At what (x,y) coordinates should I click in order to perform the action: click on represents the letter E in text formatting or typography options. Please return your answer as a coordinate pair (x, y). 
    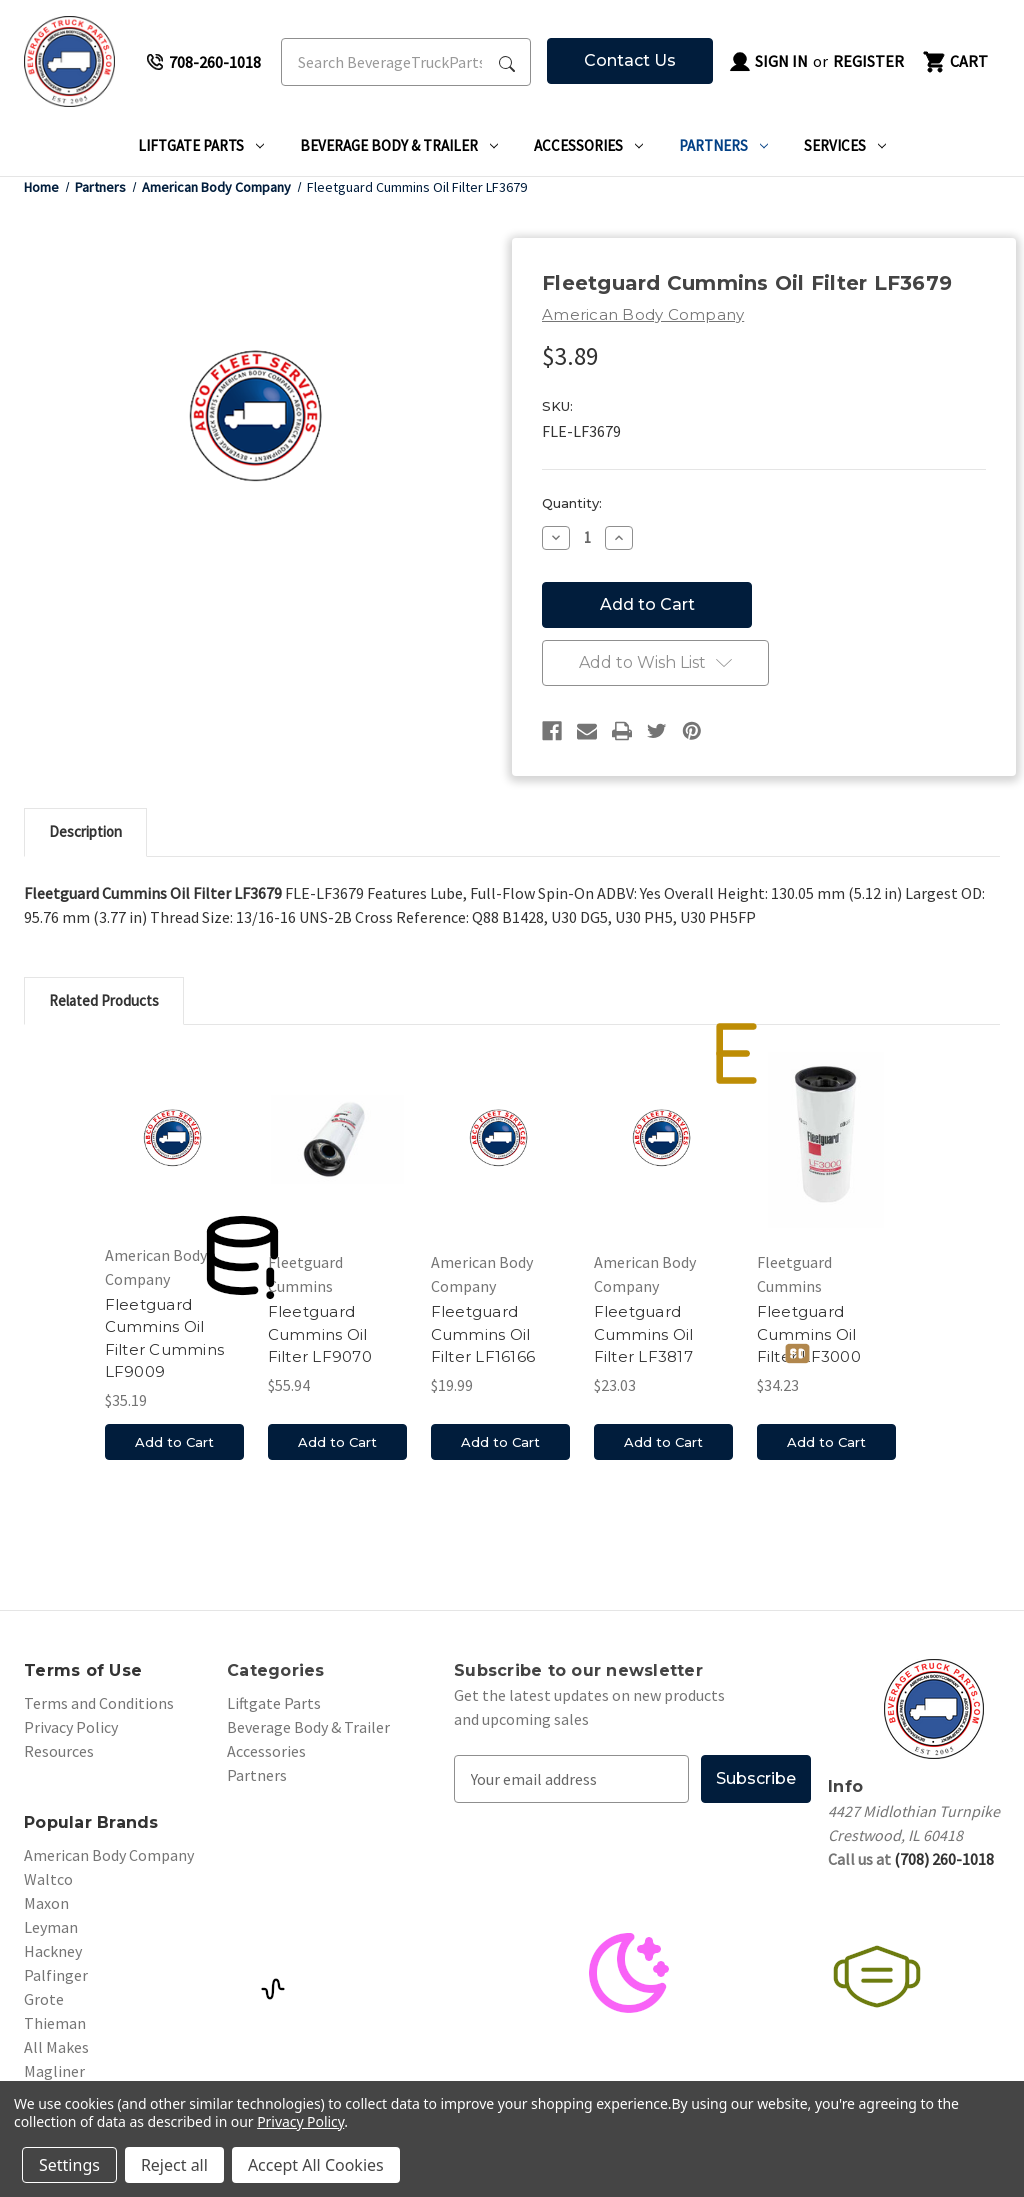
    Looking at the image, I should click on (736, 1053).